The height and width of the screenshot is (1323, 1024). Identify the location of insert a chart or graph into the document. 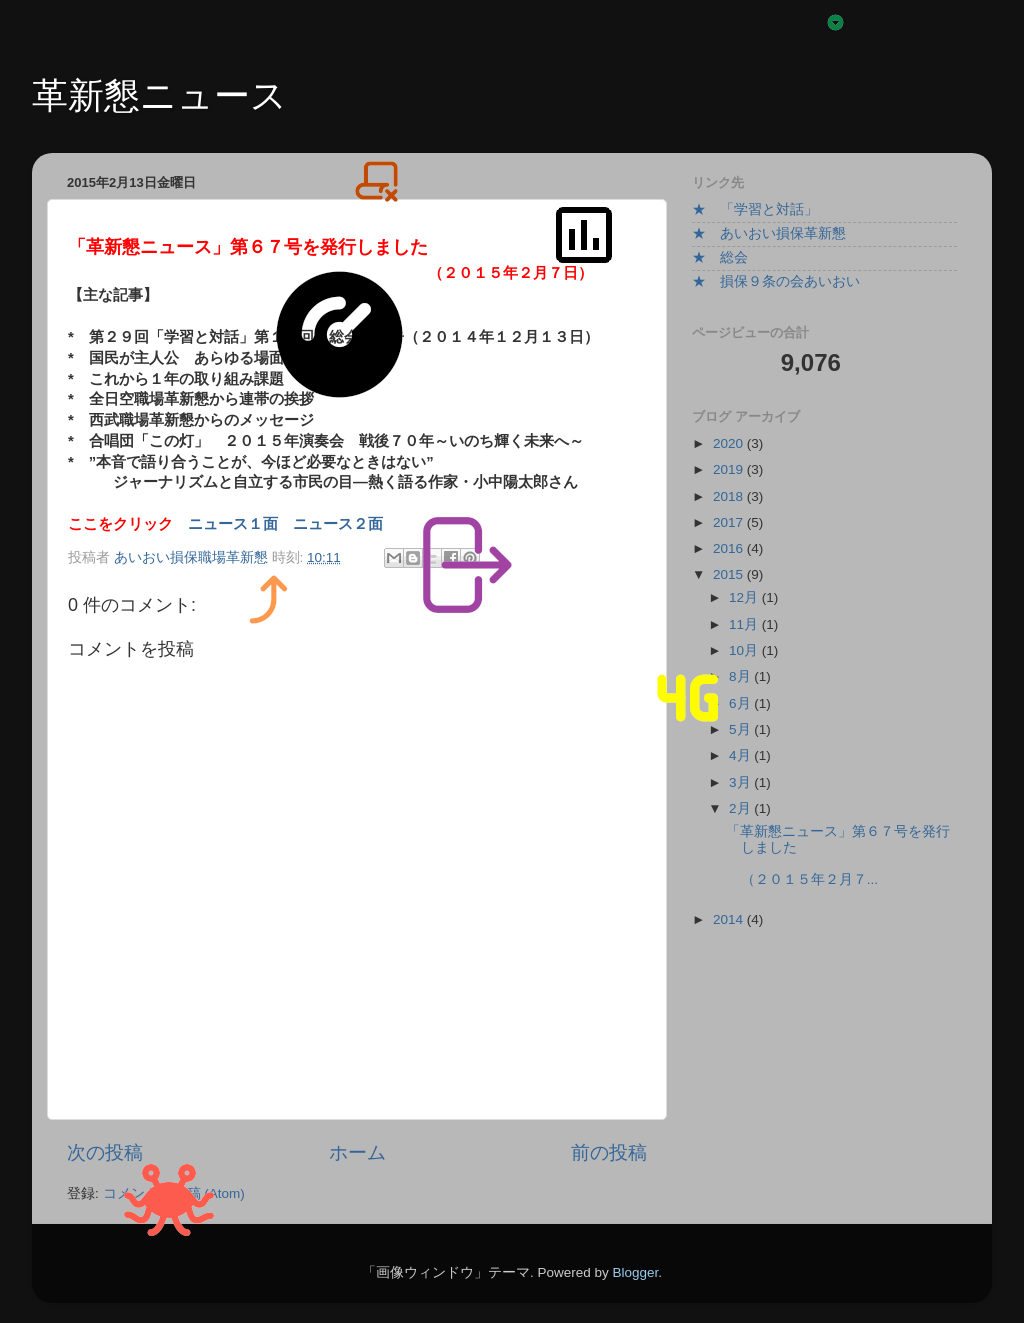
(584, 235).